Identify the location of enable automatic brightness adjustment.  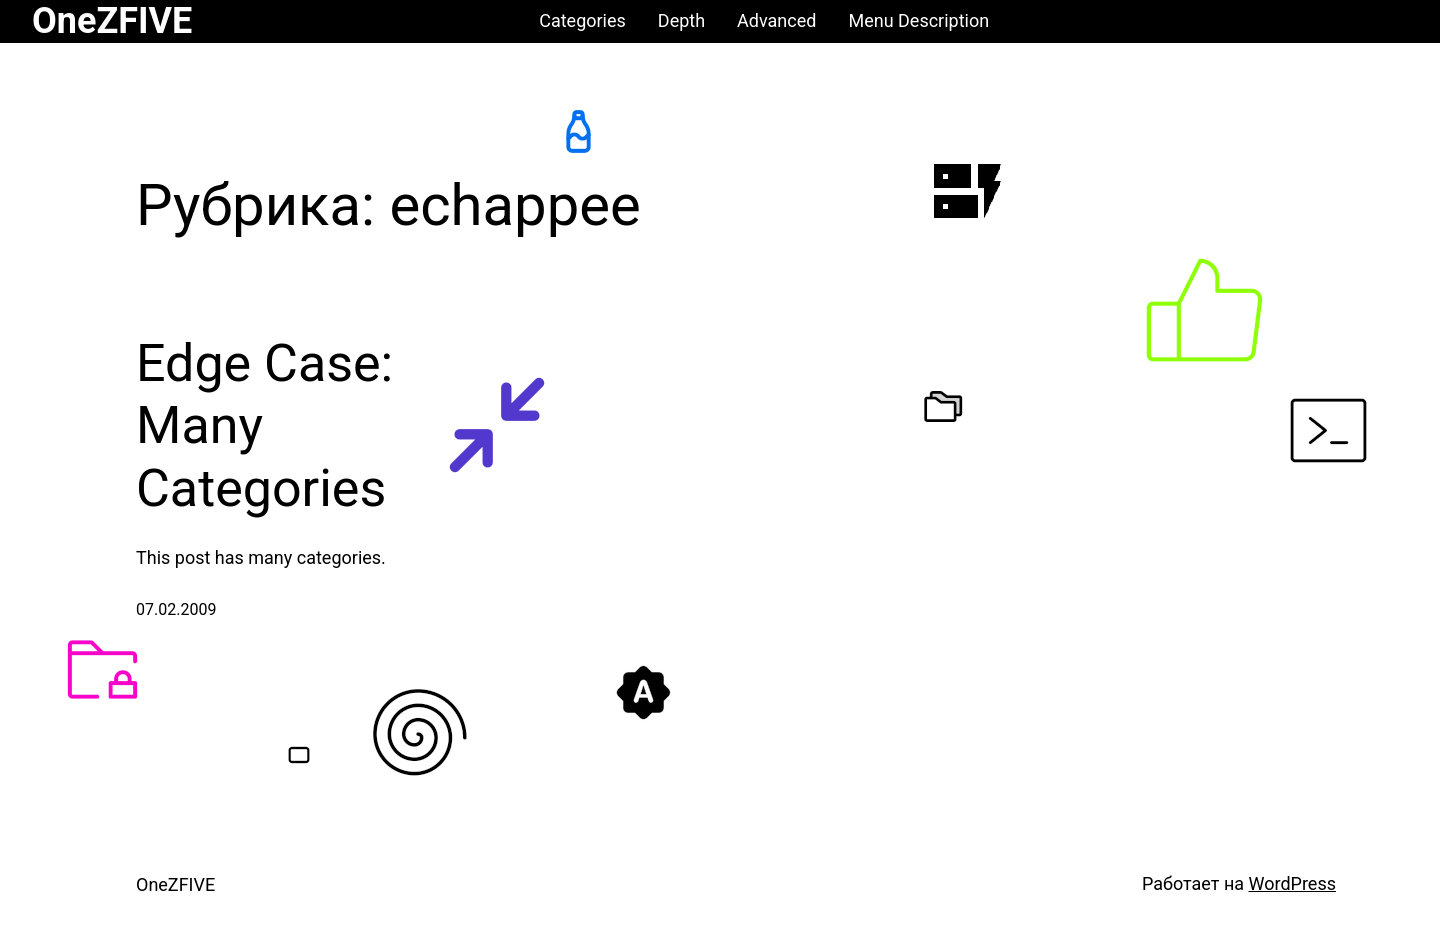
(643, 692).